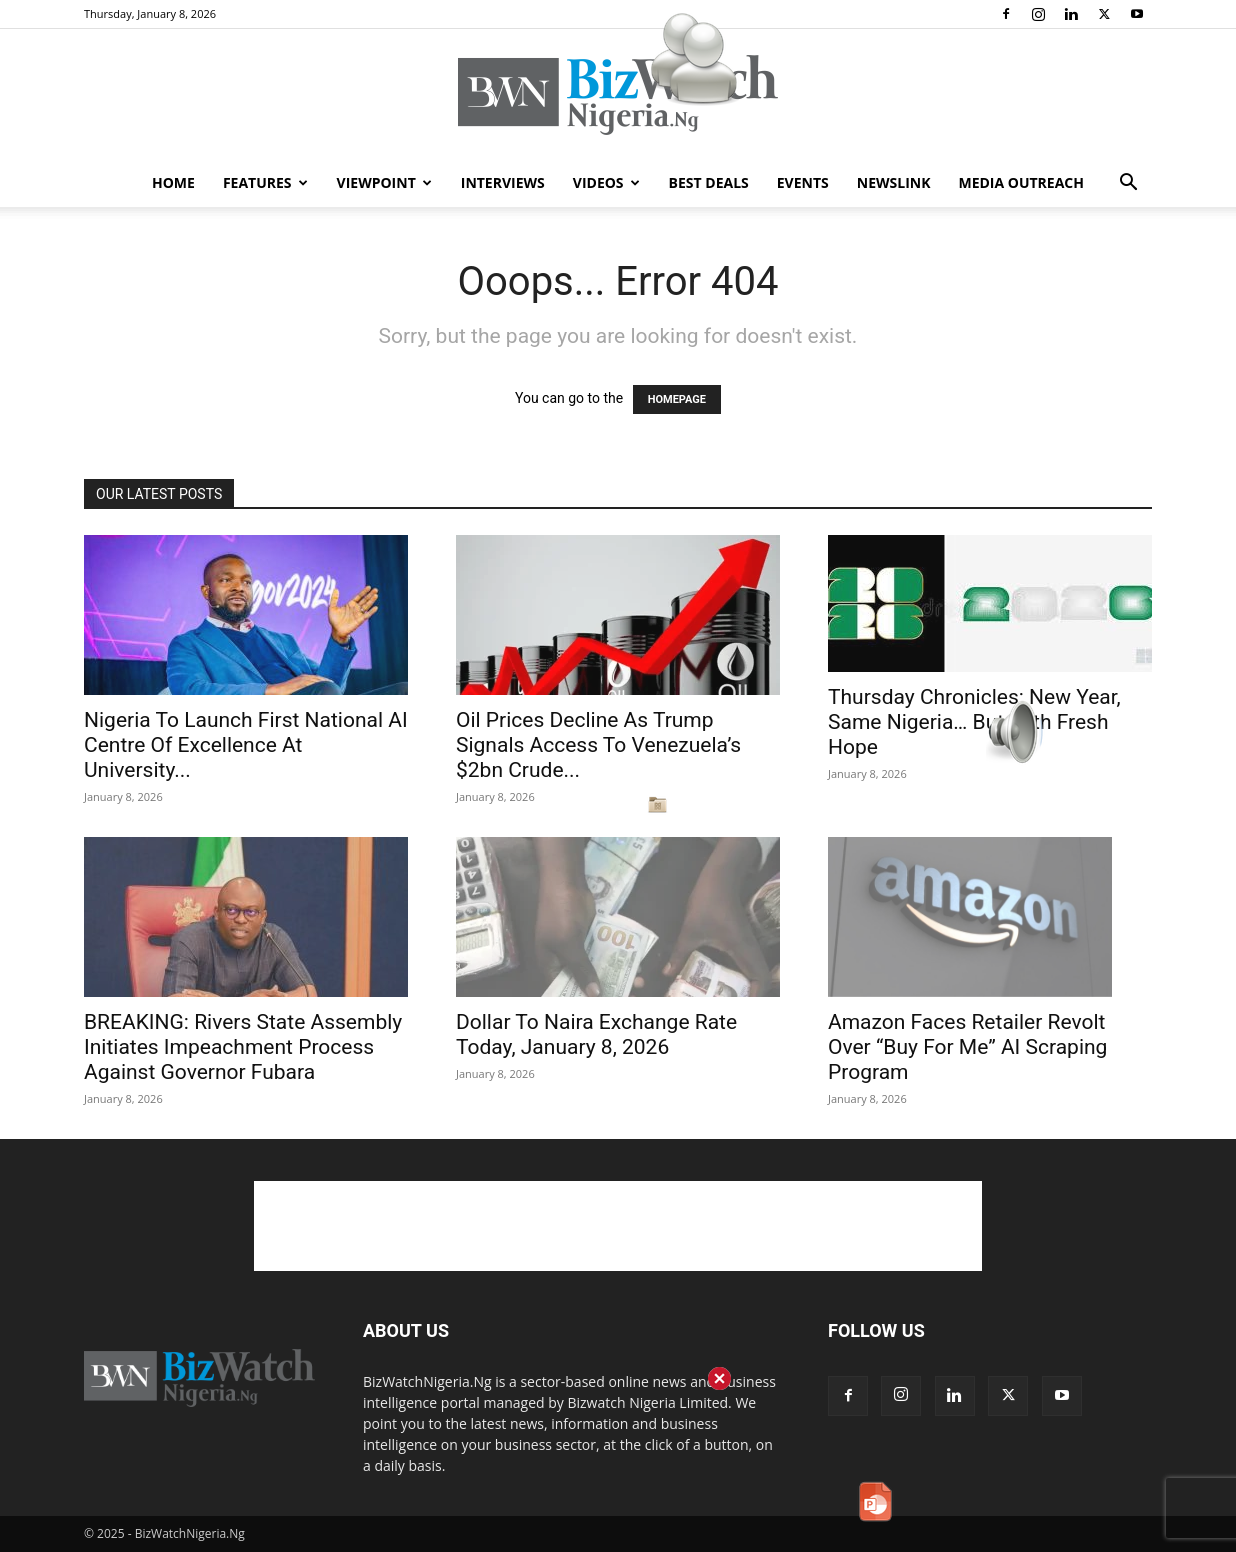  I want to click on open your videos folder, so click(657, 805).